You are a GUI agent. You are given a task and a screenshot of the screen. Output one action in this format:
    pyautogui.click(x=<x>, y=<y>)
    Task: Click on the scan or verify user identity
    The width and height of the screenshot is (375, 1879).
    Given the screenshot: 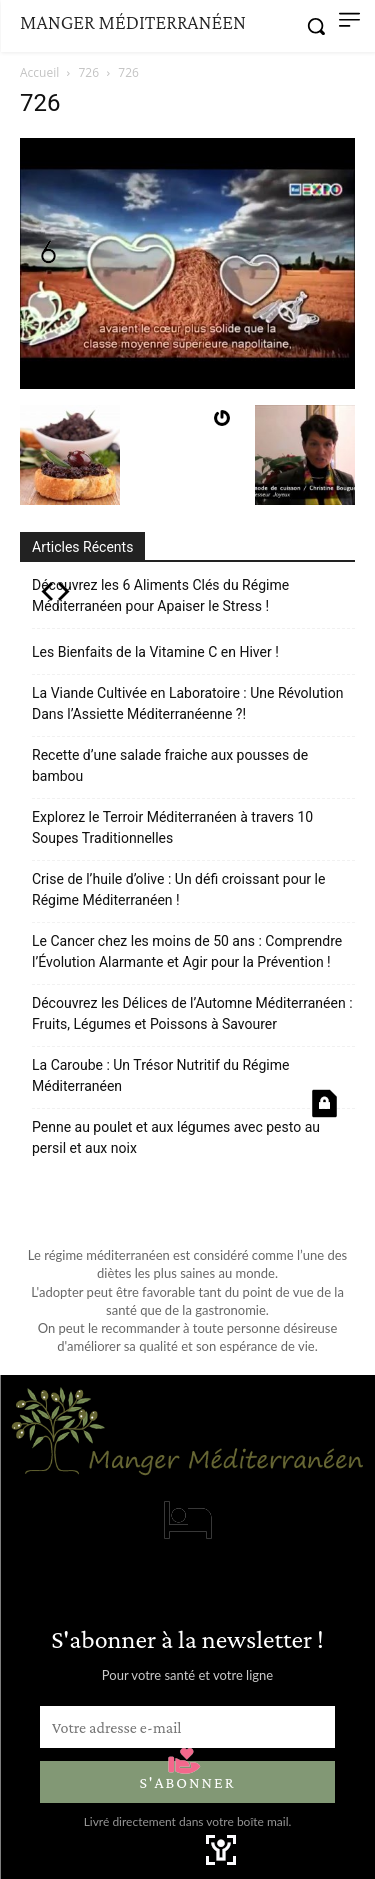 What is the action you would take?
    pyautogui.click(x=221, y=1850)
    